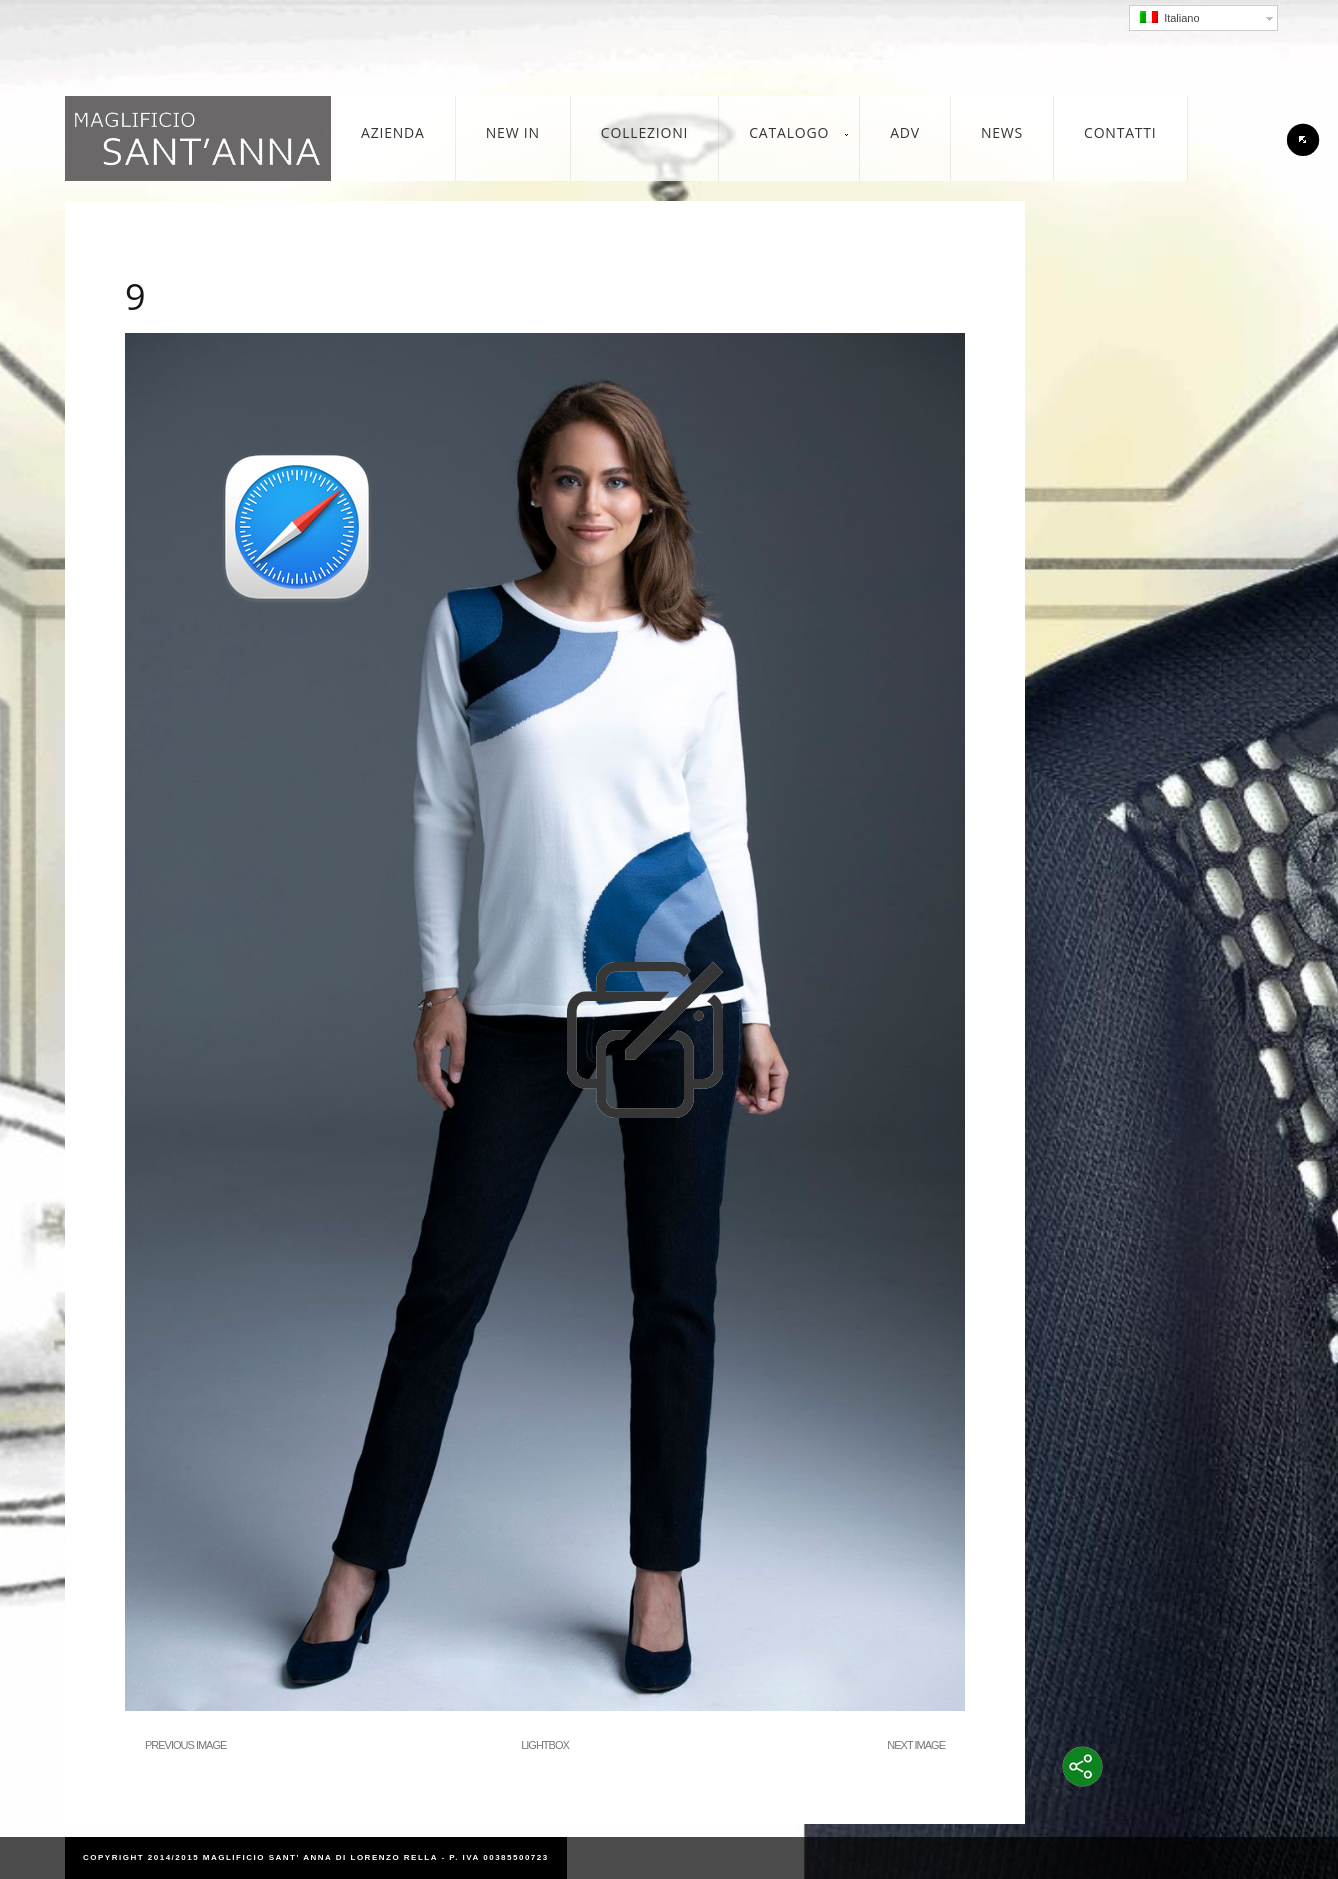  I want to click on open print editor application, so click(645, 1040).